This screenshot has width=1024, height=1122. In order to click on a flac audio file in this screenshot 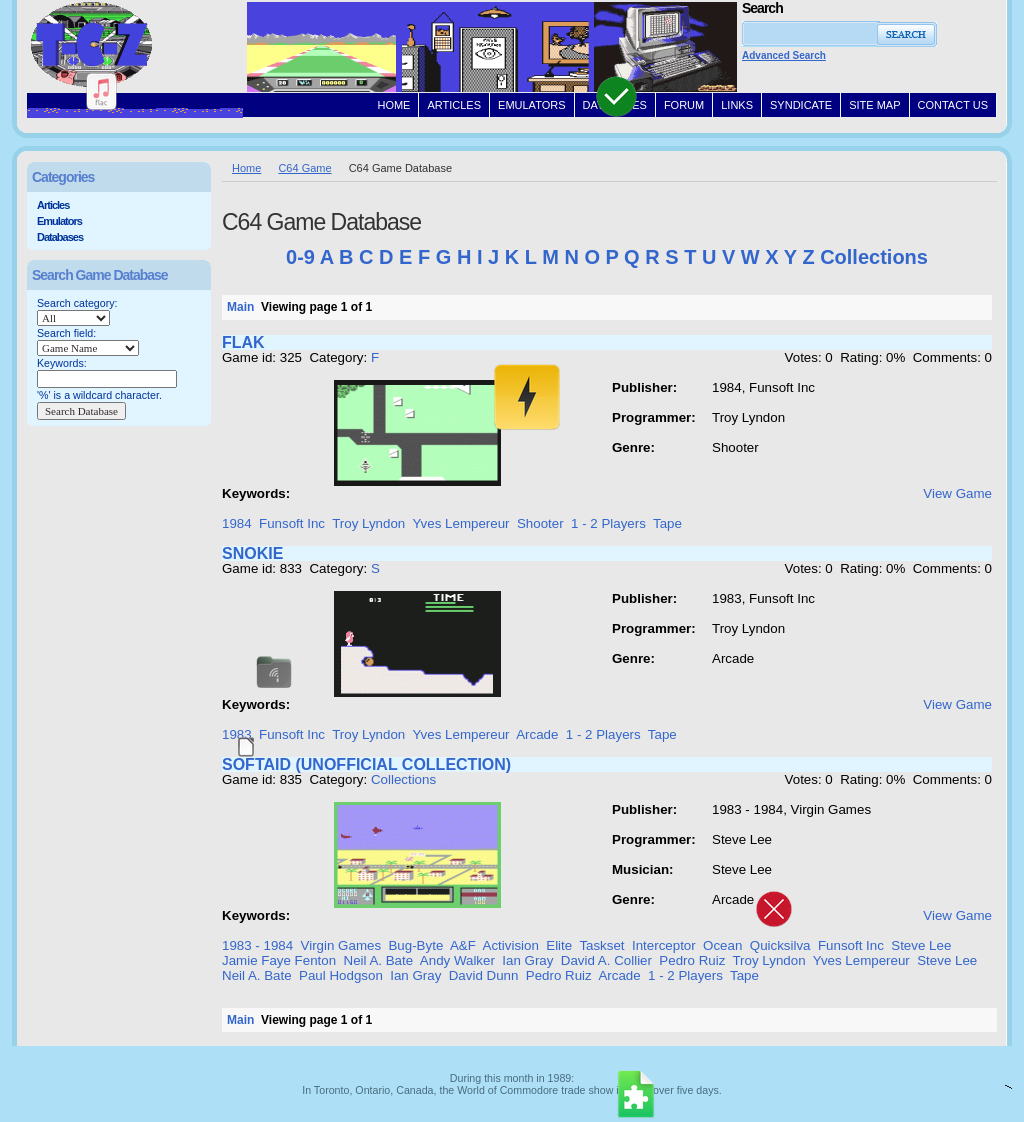, I will do `click(101, 91)`.